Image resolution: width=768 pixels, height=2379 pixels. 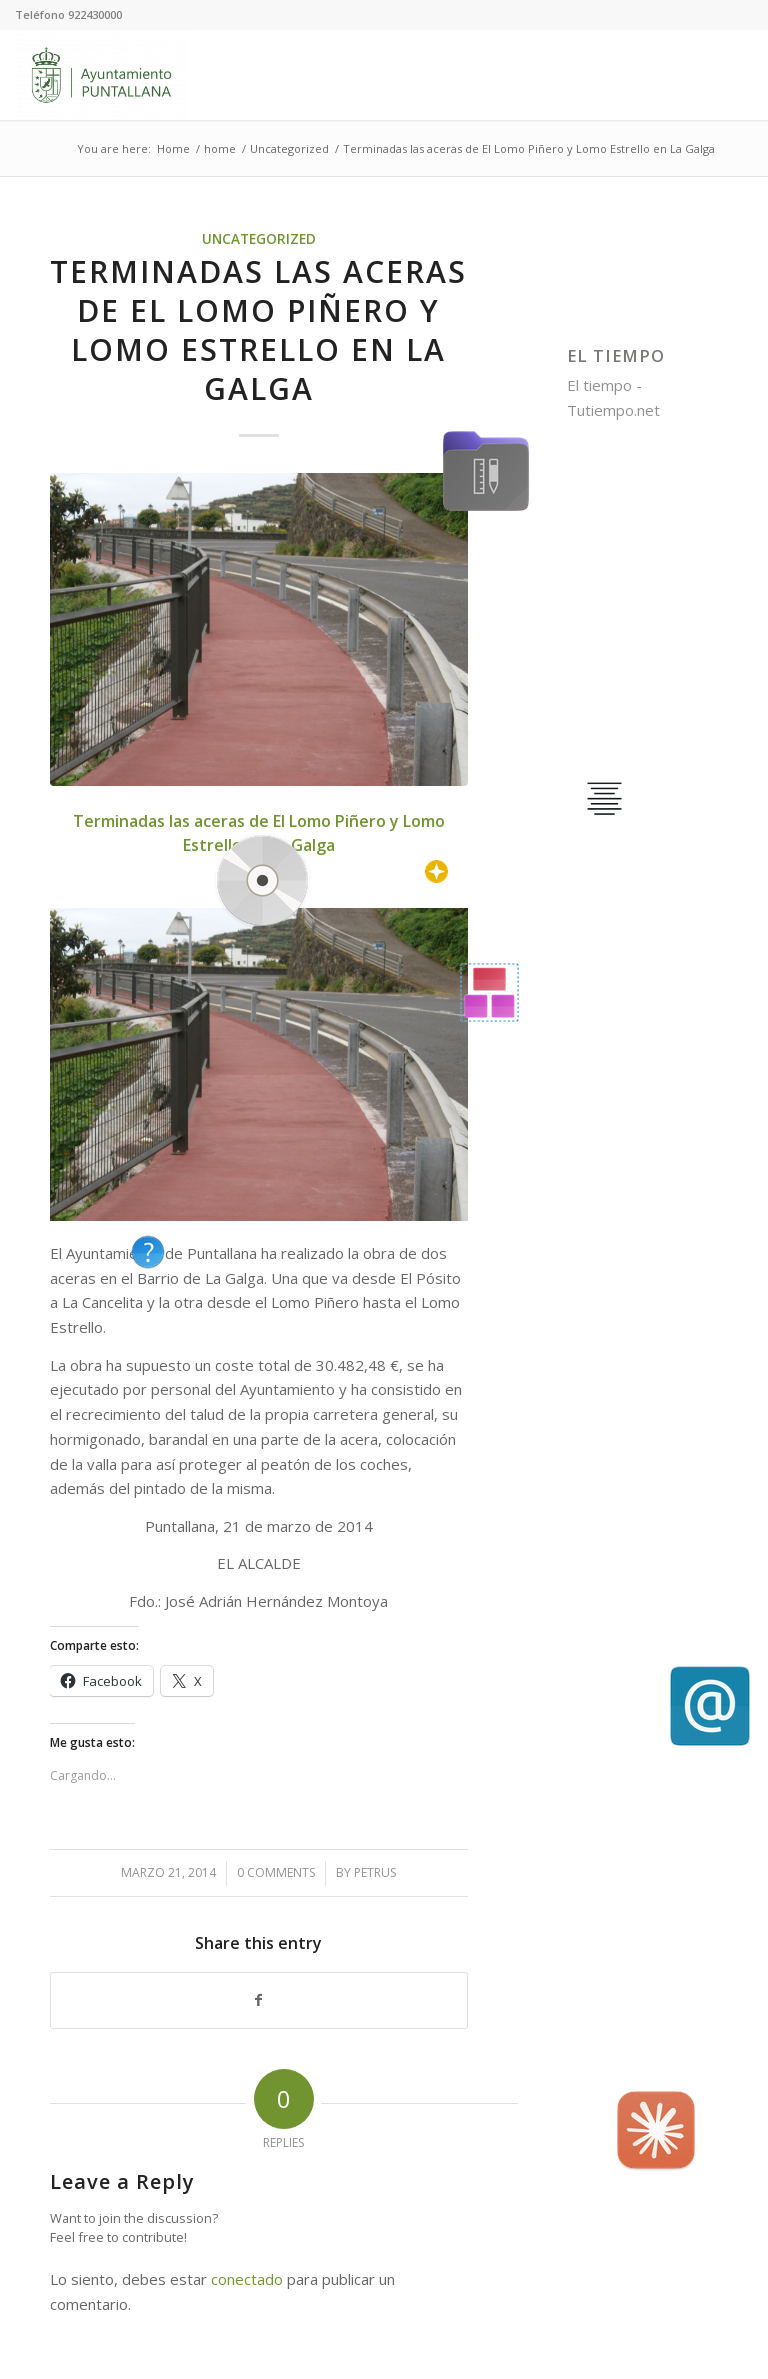 What do you see at coordinates (436, 871) in the screenshot?
I see `mark a bluetooth device as trusted` at bounding box center [436, 871].